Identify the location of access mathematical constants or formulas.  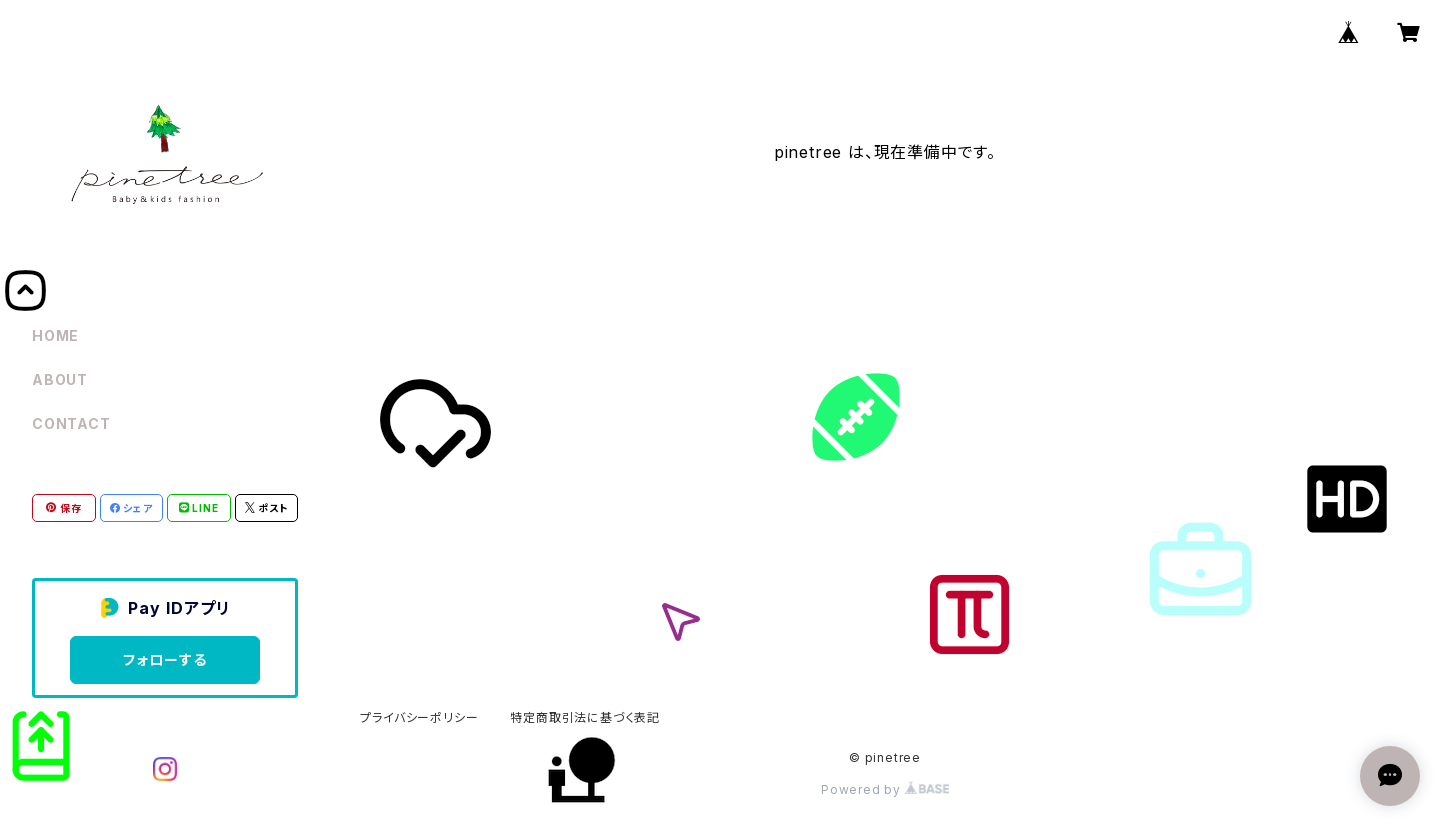
(969, 614).